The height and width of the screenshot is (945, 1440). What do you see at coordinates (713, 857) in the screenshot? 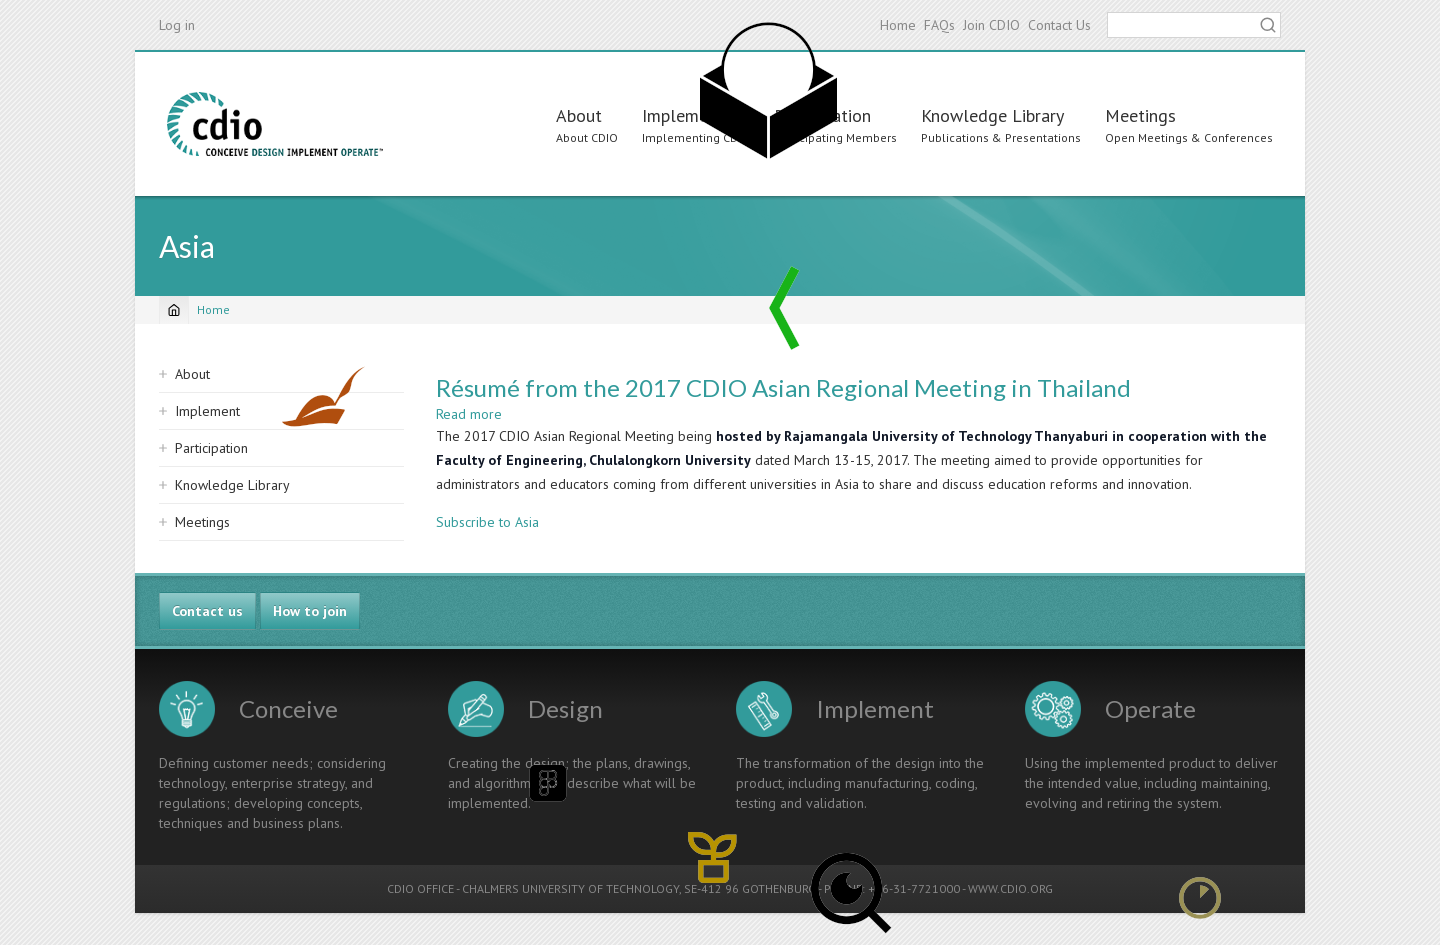
I see `access plant care or gardening features` at bounding box center [713, 857].